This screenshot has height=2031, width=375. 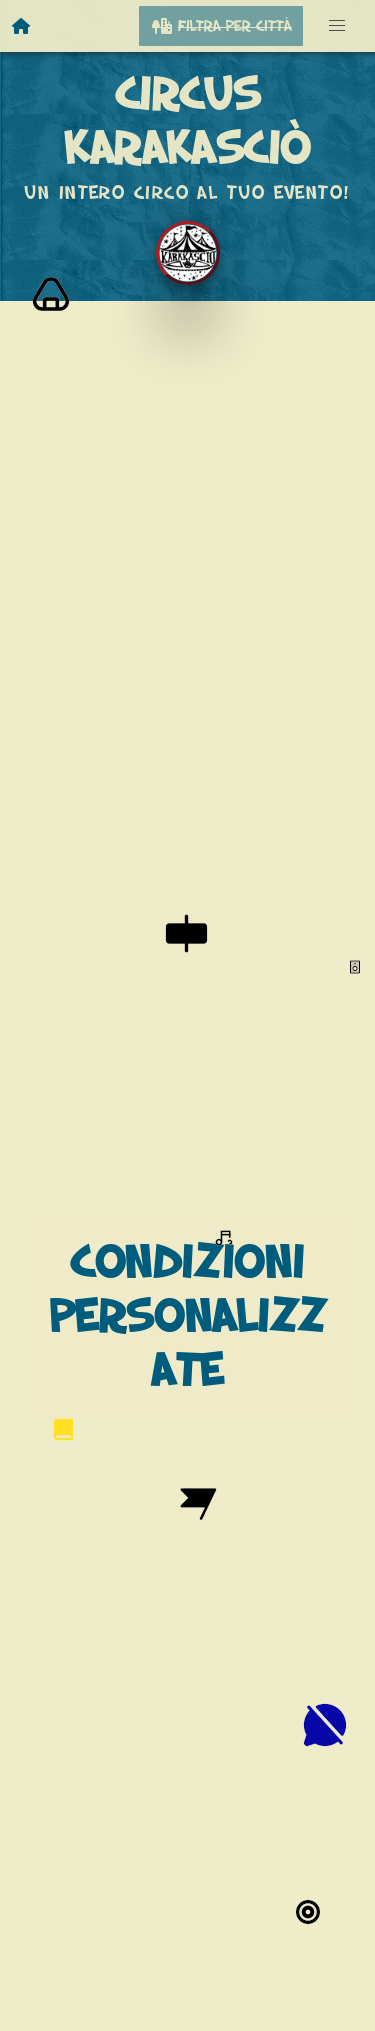 What do you see at coordinates (186, 933) in the screenshot?
I see `center element horizontally` at bounding box center [186, 933].